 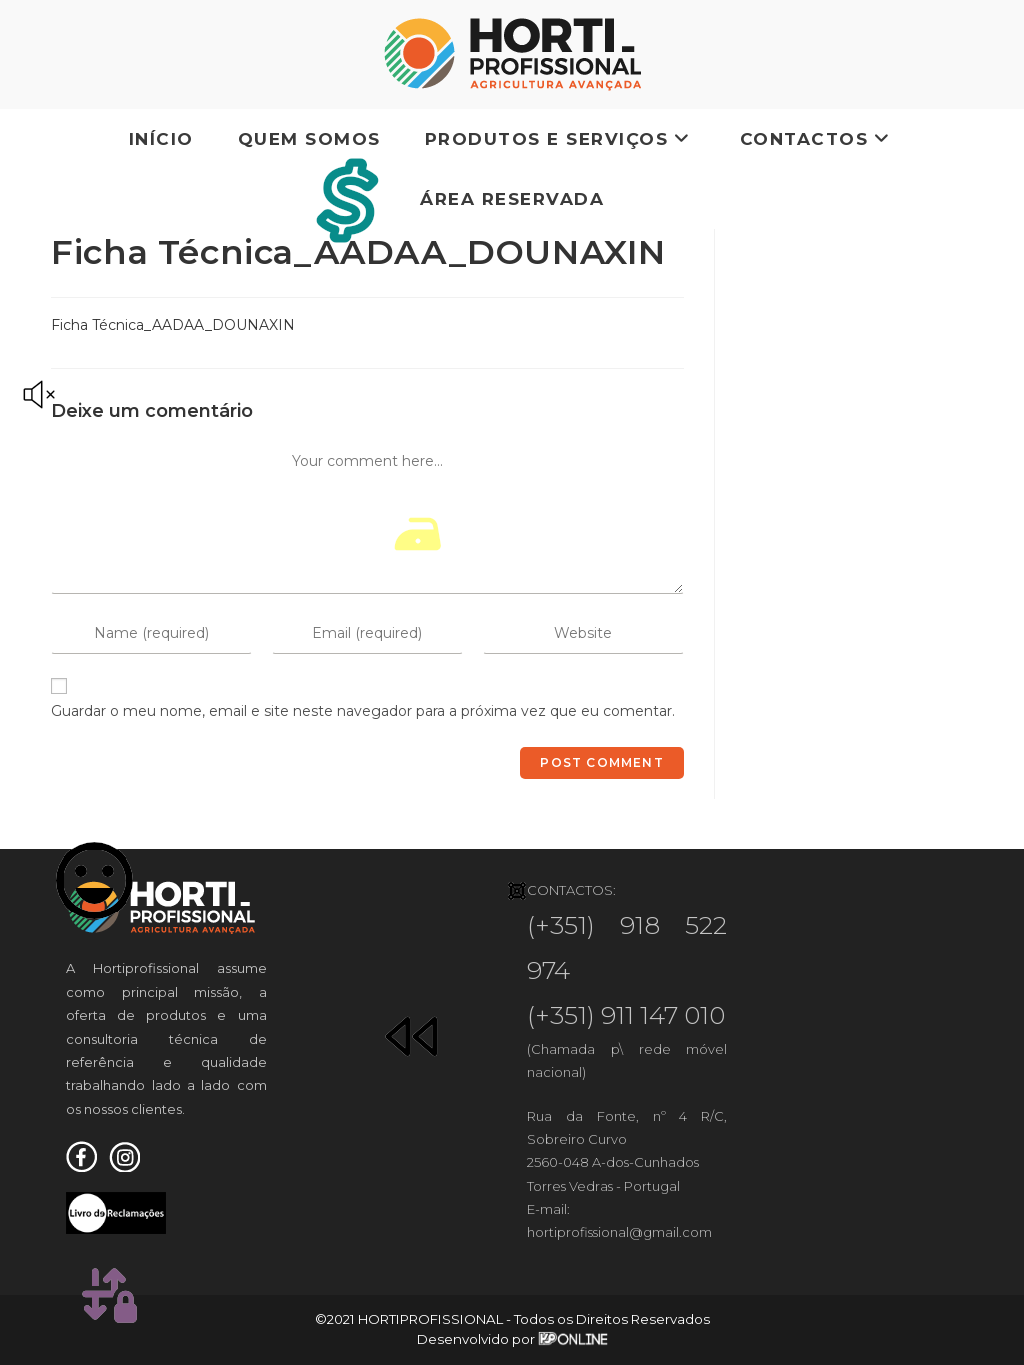 I want to click on add an emoji or reaction, so click(x=94, y=880).